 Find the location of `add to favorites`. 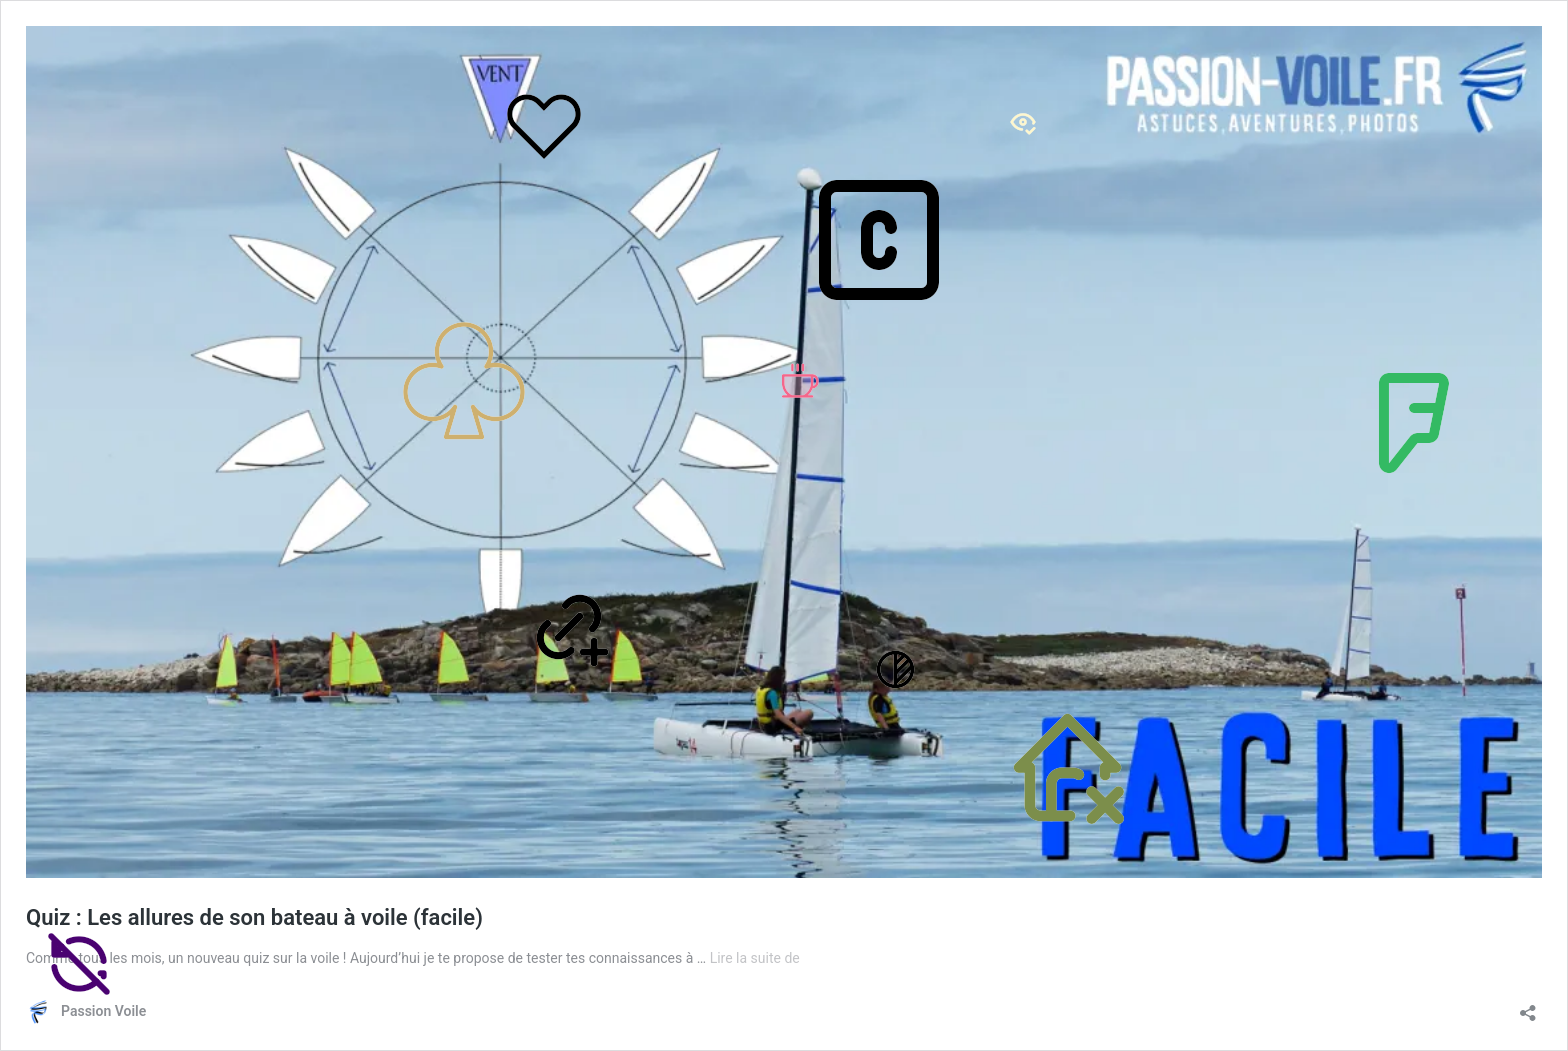

add to favorites is located at coordinates (544, 126).